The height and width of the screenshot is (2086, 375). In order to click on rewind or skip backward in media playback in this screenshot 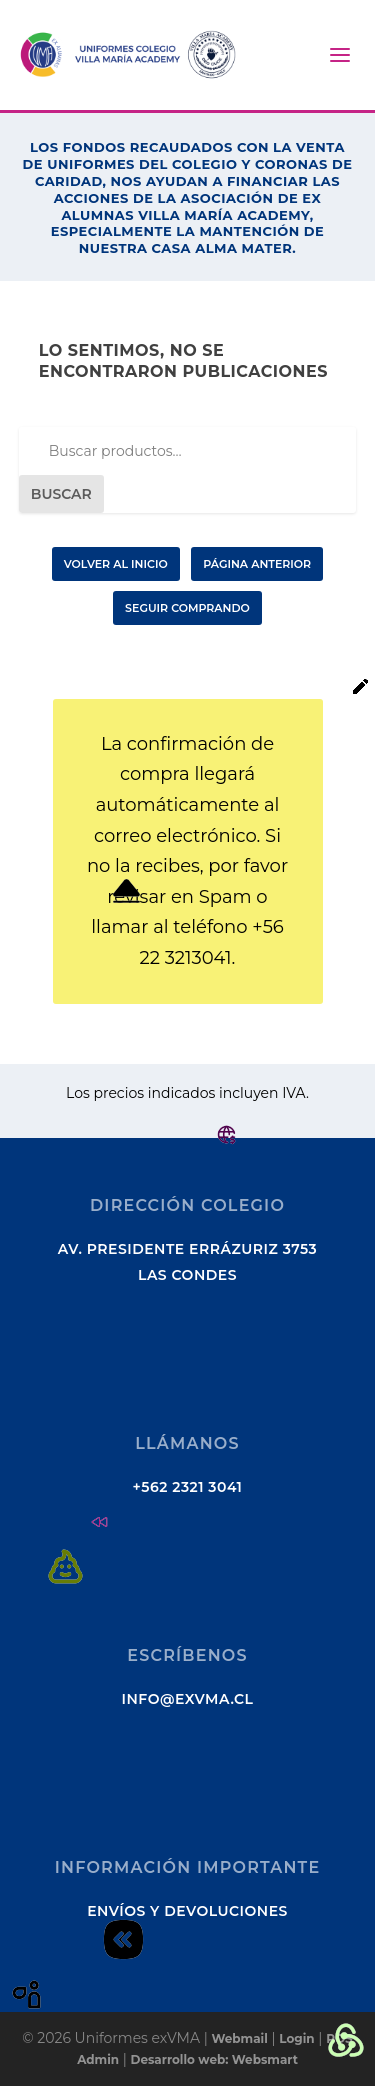, I will do `click(100, 1522)`.